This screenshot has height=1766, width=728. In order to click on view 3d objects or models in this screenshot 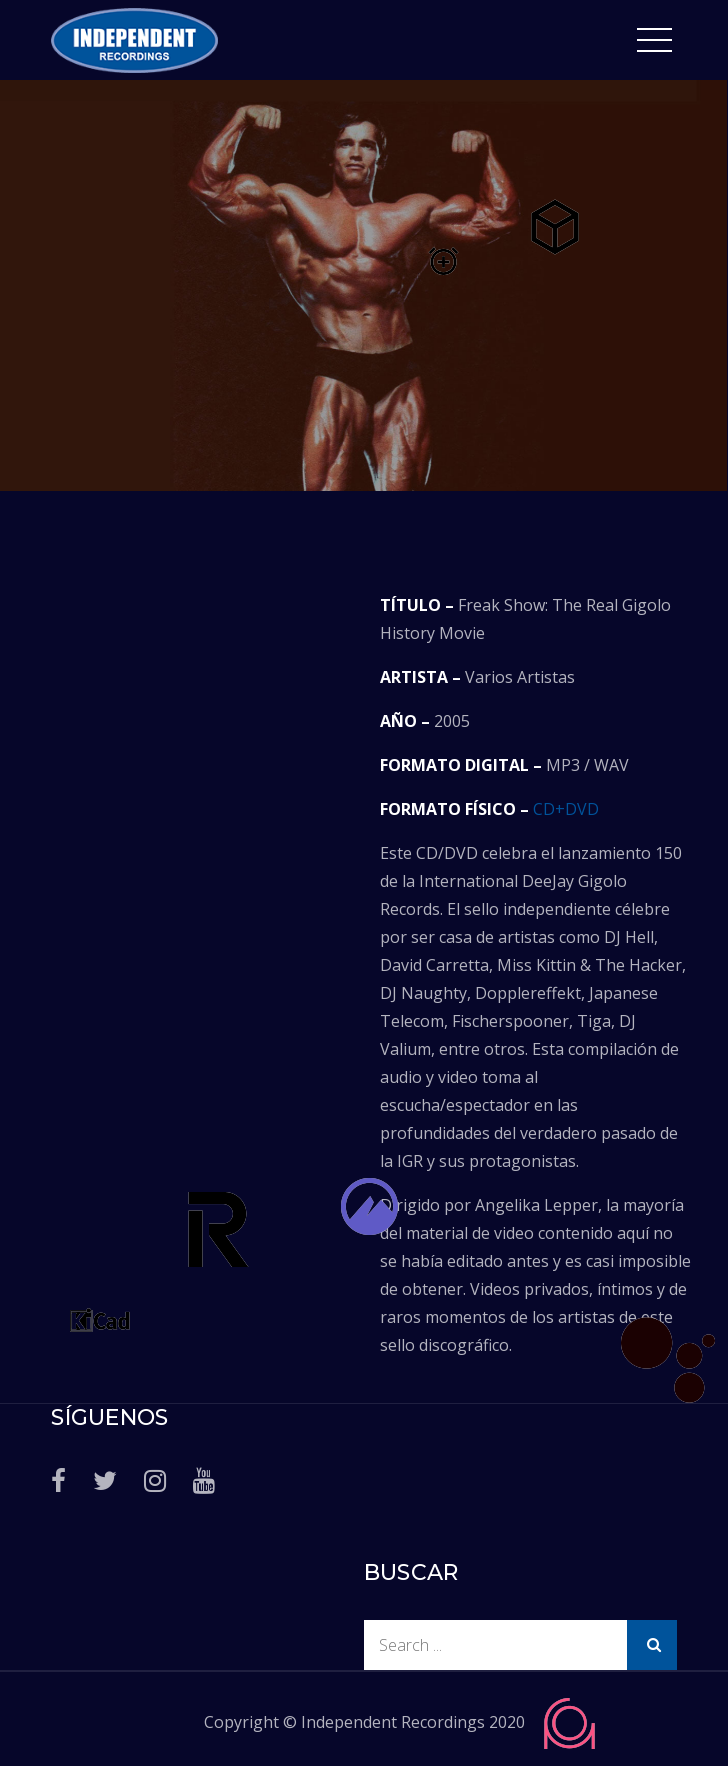, I will do `click(555, 227)`.